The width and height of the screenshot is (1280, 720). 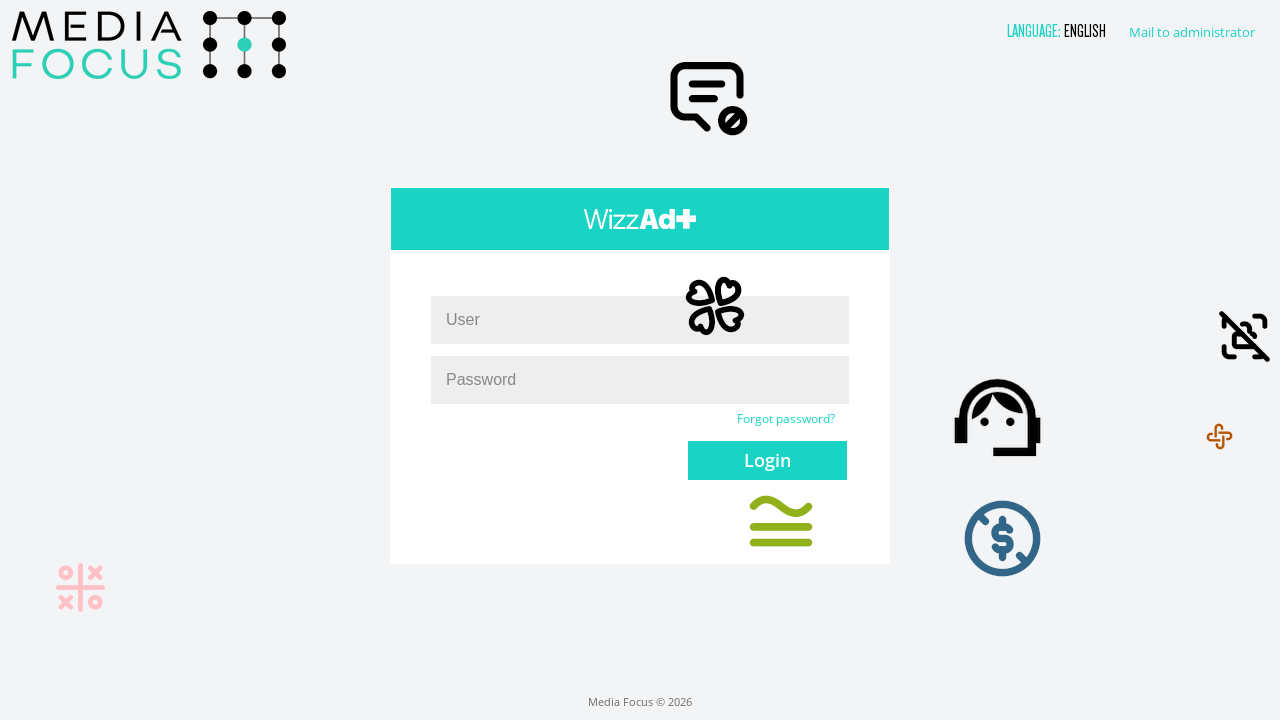 I want to click on indicates free or no-cost content, so click(x=1002, y=538).